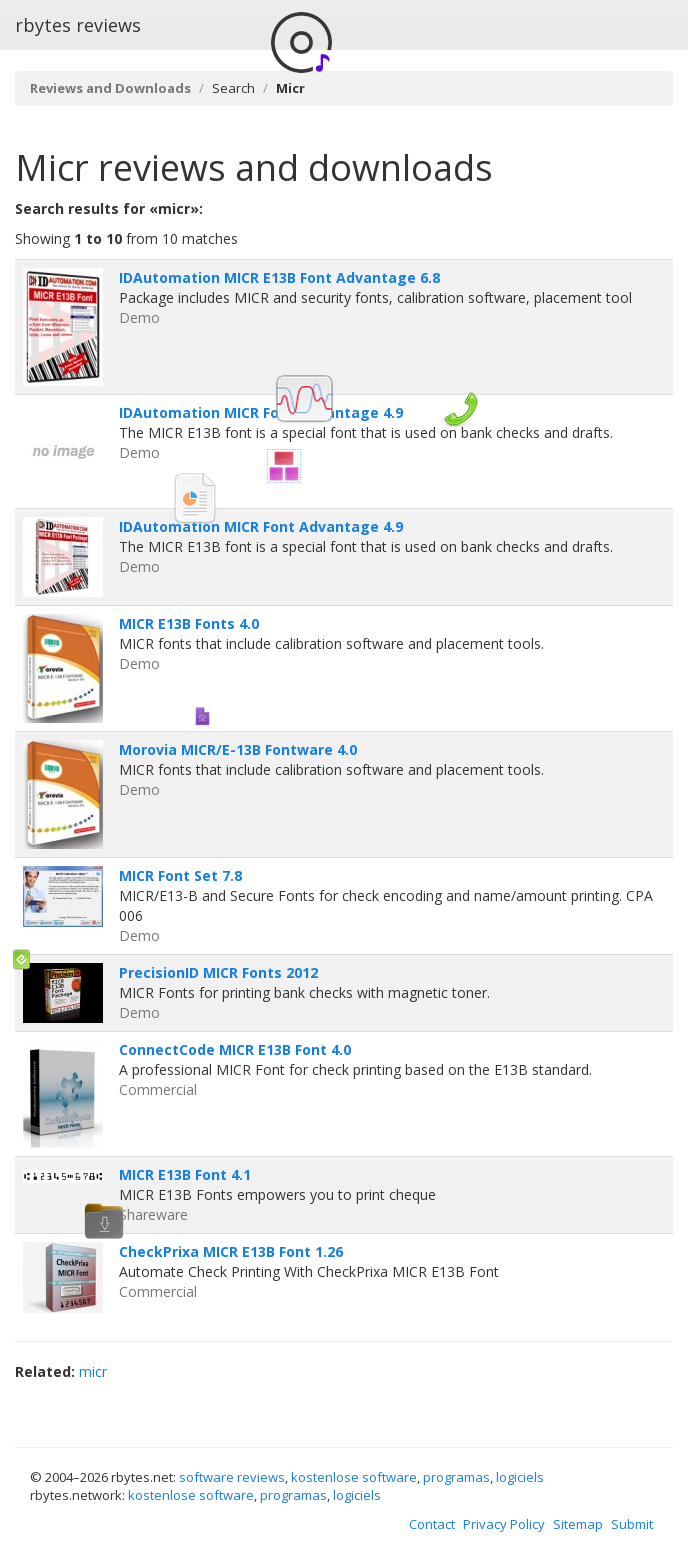 The image size is (688, 1543). What do you see at coordinates (202, 716) in the screenshot?
I see `kexi database project shortcut file` at bounding box center [202, 716].